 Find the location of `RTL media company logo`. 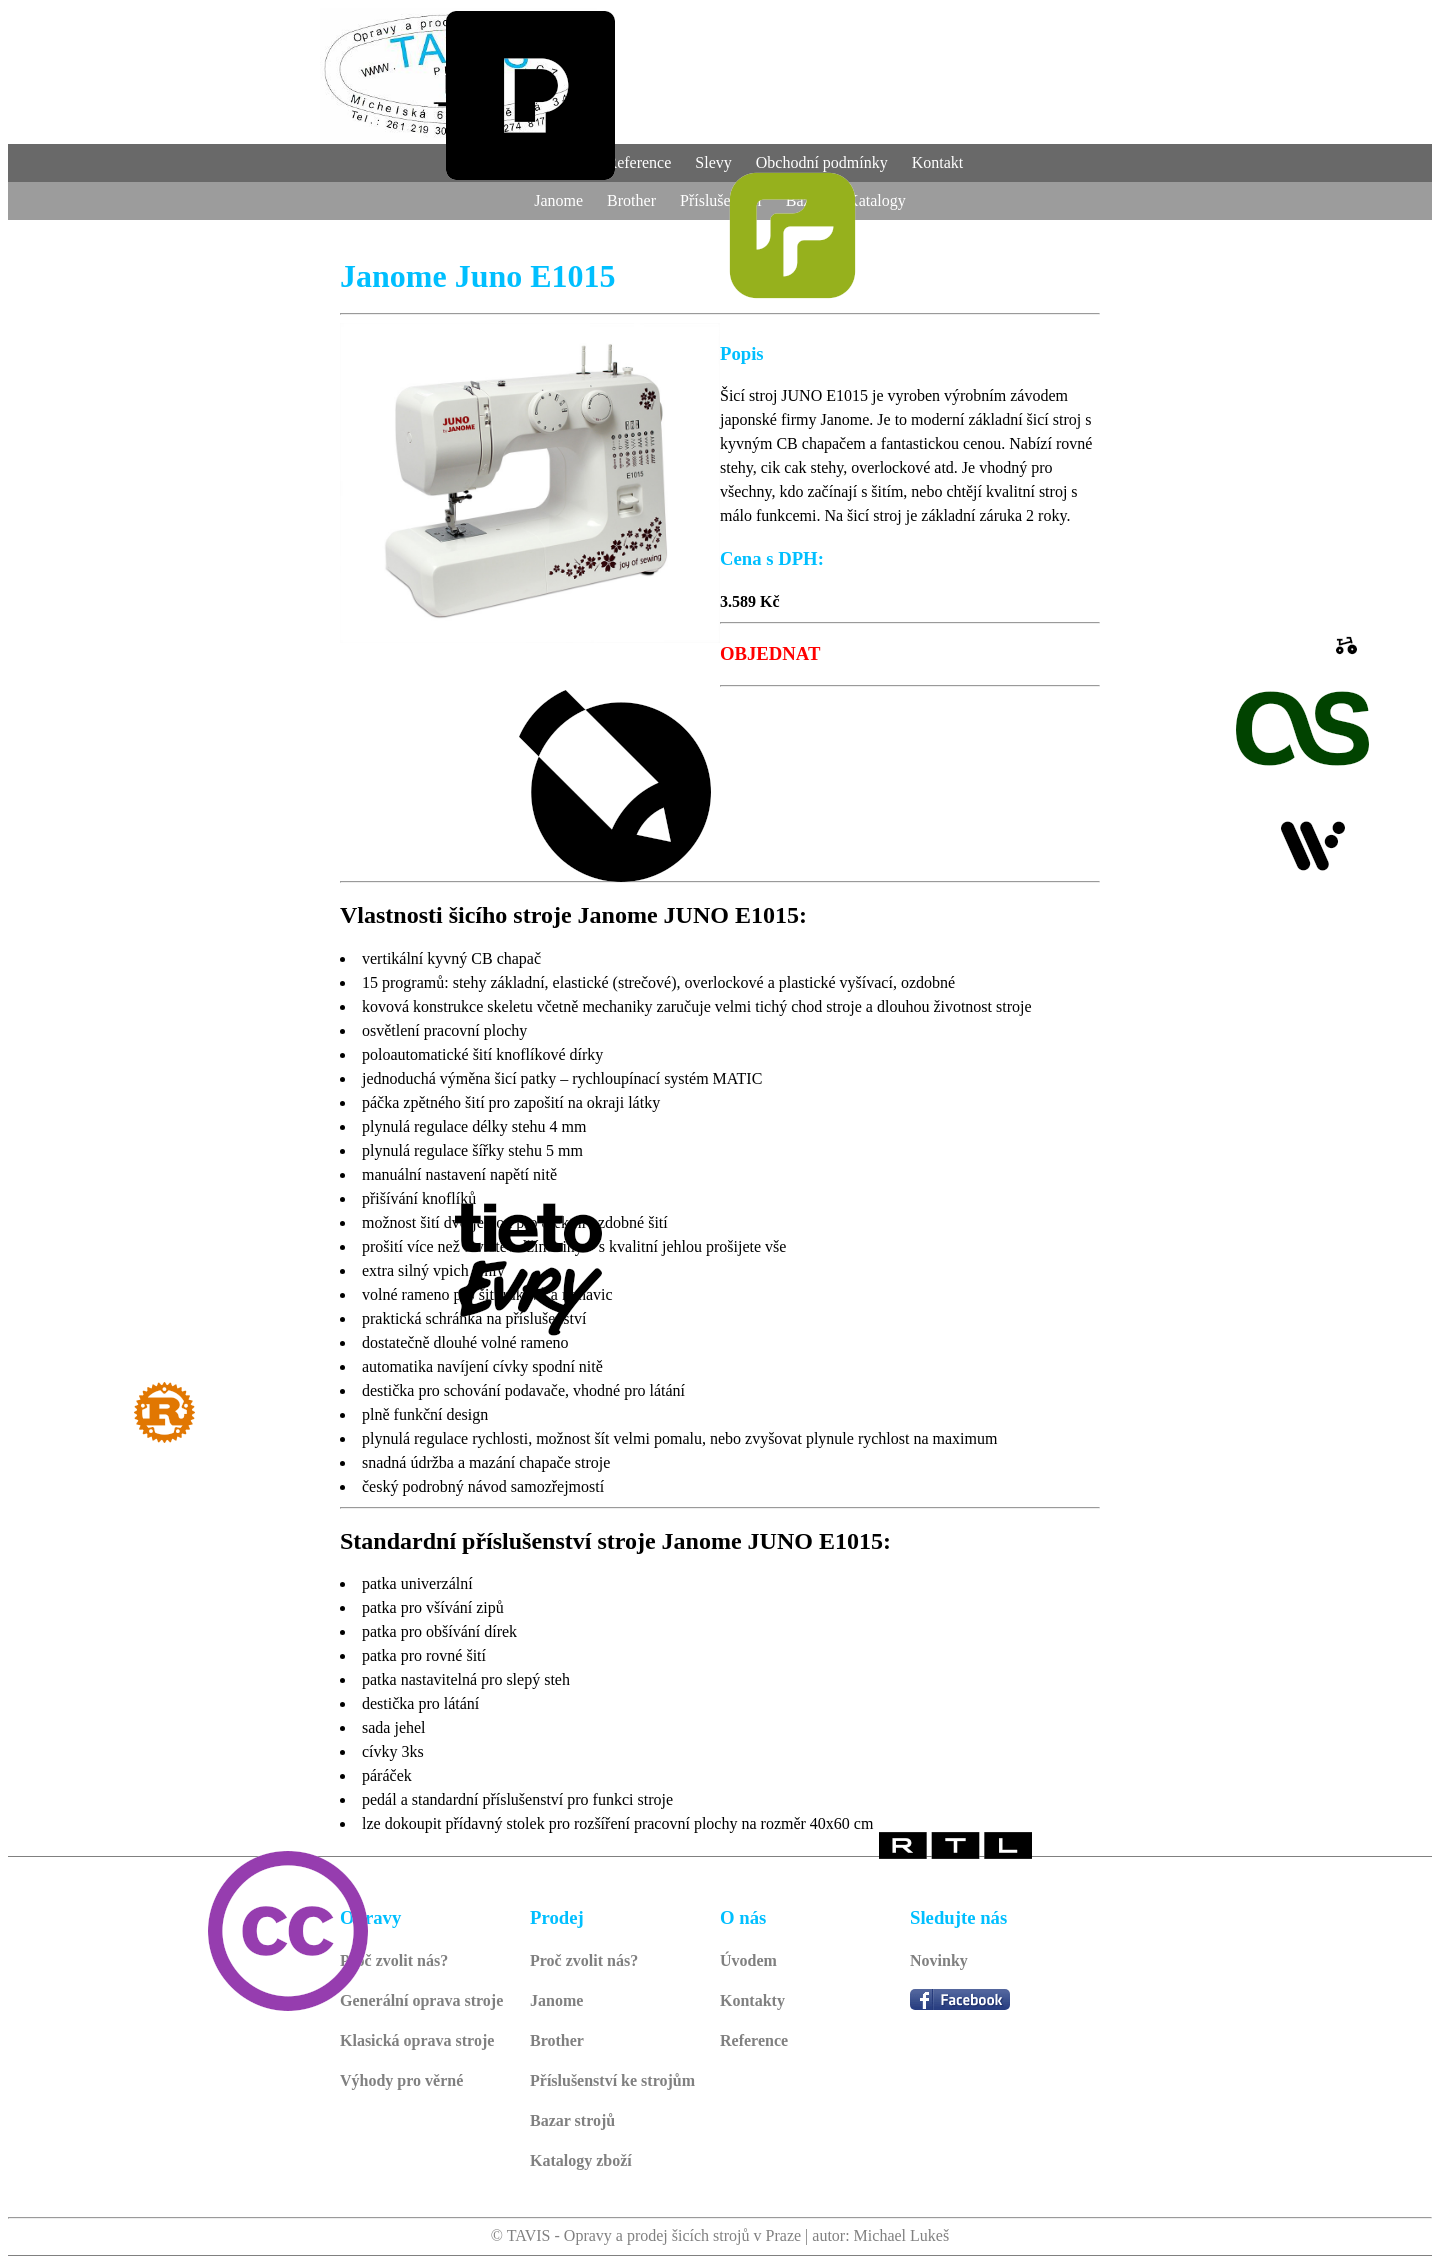

RTL media company logo is located at coordinates (955, 1845).